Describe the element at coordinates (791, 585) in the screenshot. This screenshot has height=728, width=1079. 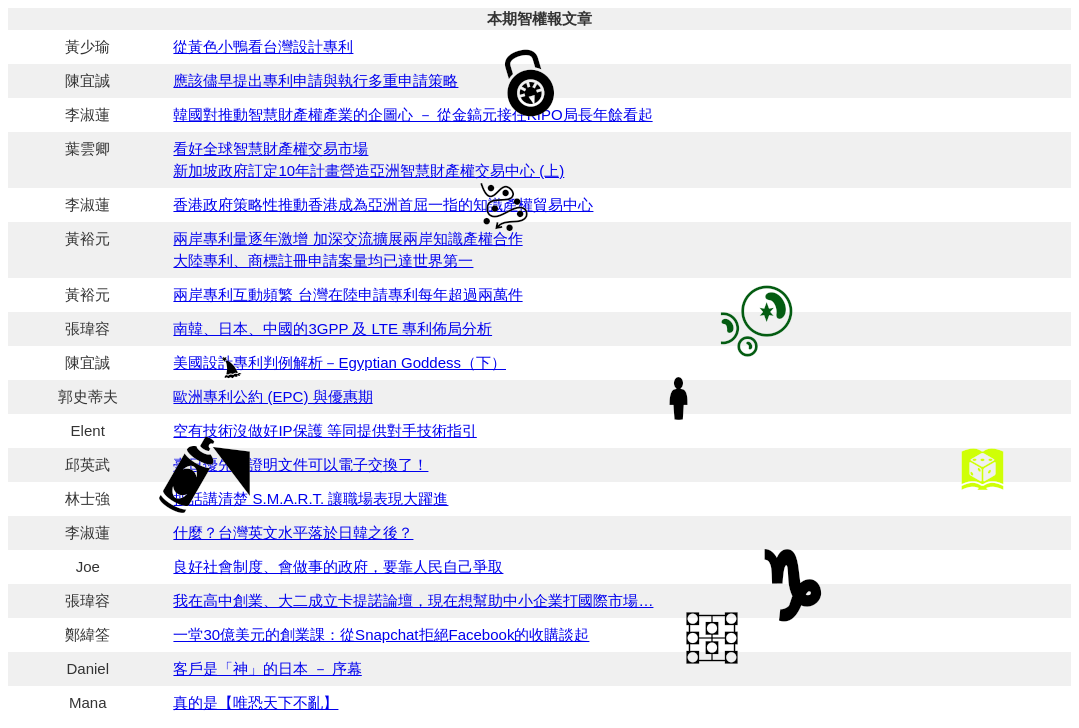
I see `capricorn zodiac sign symbol` at that location.